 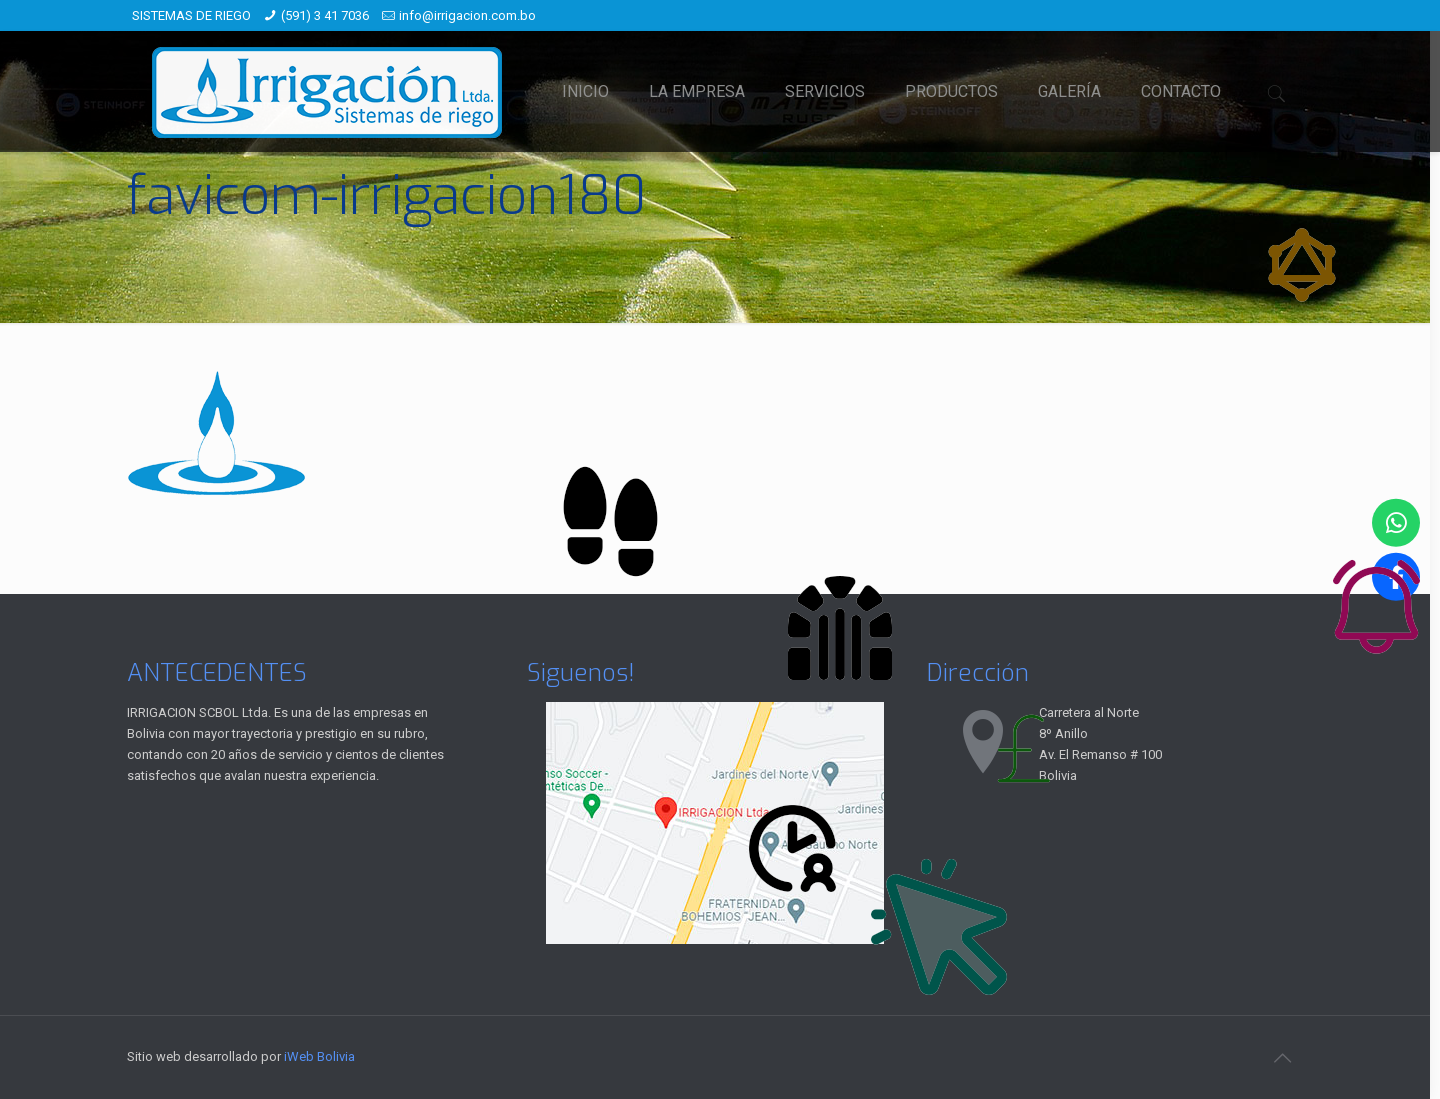 I want to click on click or tap to interact, so click(x=946, y=934).